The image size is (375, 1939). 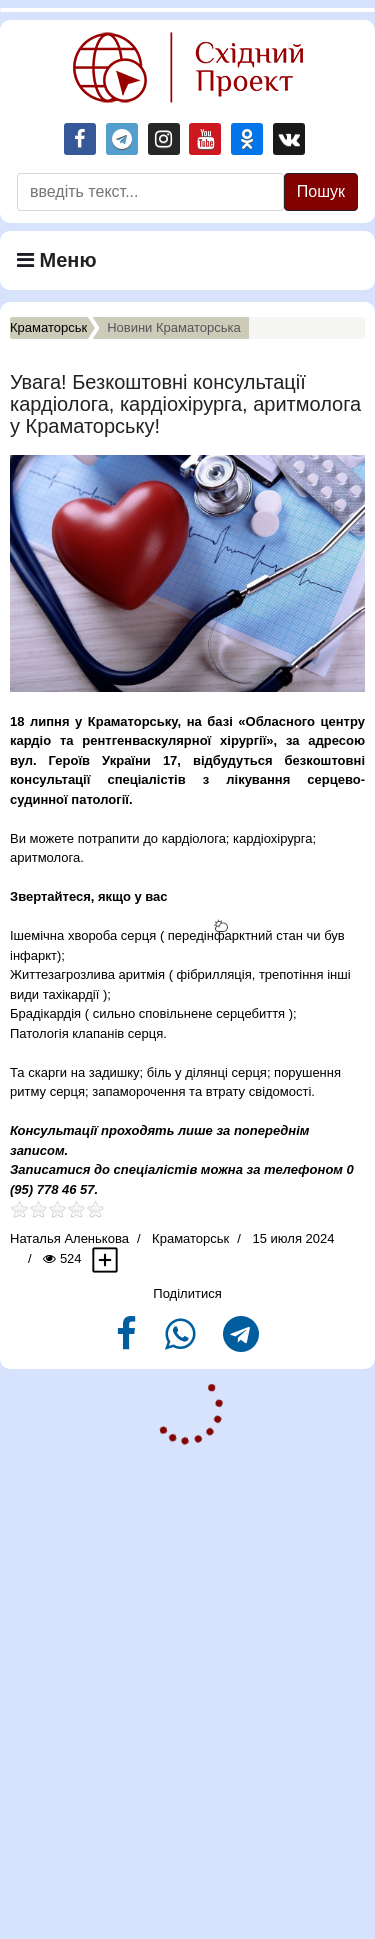 I want to click on view current weather conditions, so click(x=221, y=926).